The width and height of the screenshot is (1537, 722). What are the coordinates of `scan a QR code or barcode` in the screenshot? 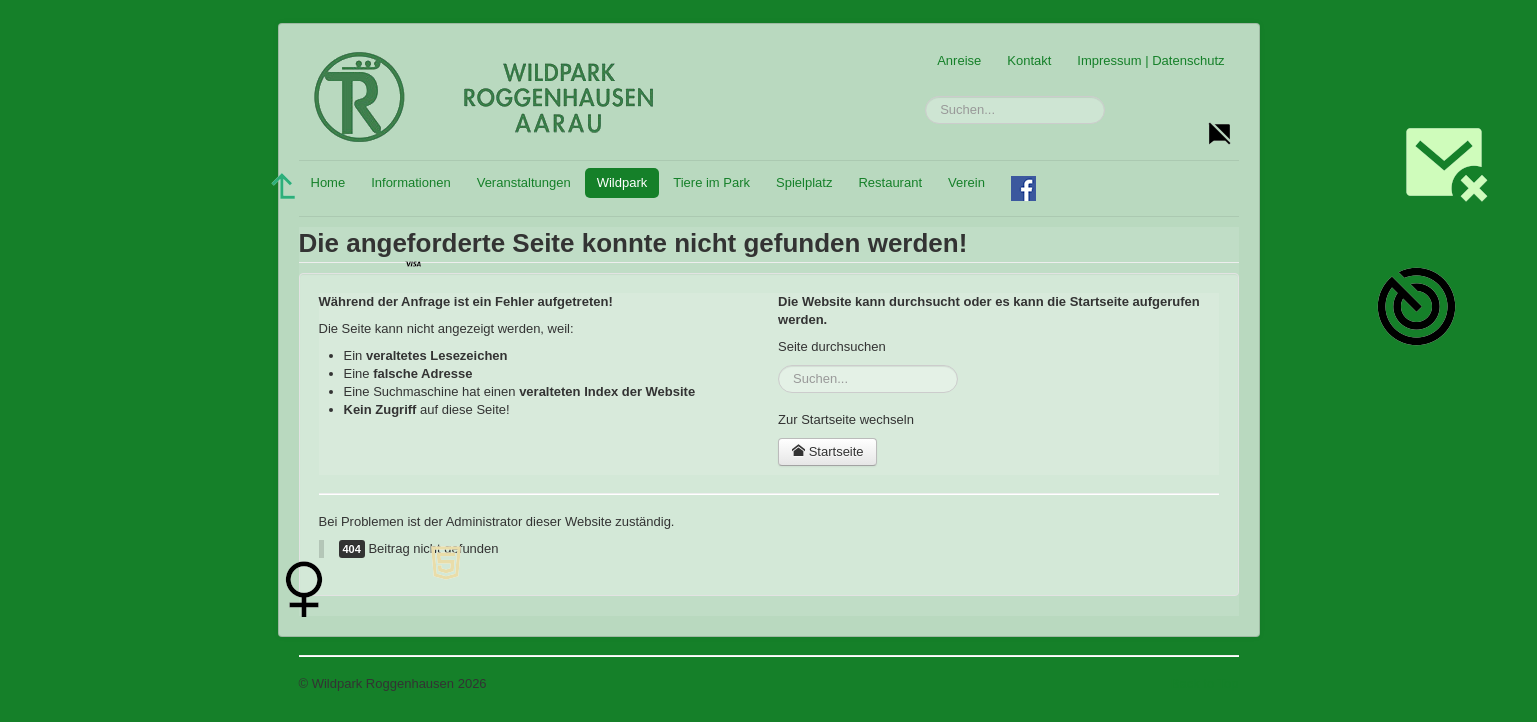 It's located at (1416, 306).